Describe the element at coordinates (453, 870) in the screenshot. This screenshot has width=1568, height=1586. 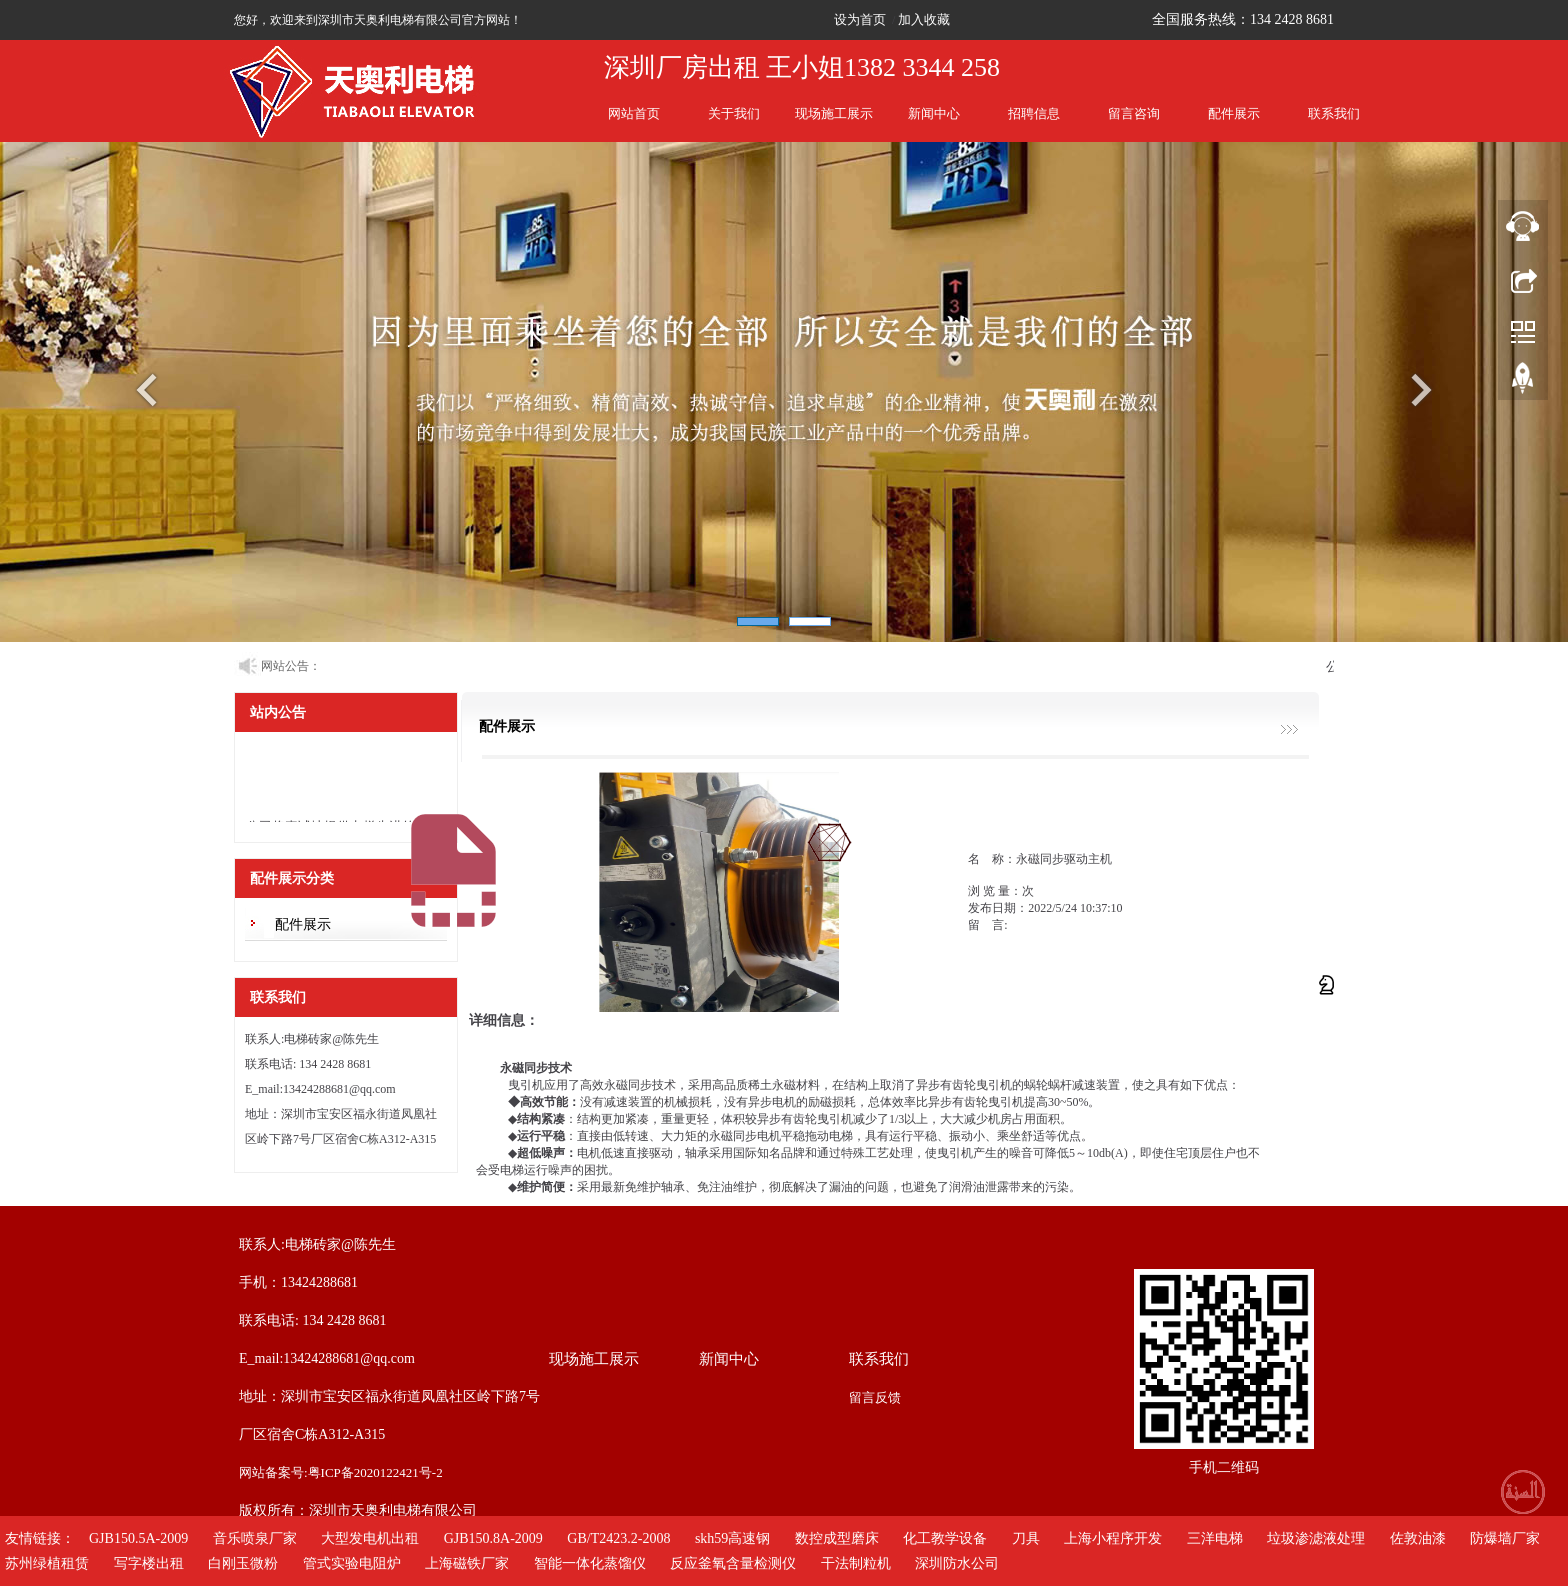
I see `file partially uploaded or in progress` at that location.